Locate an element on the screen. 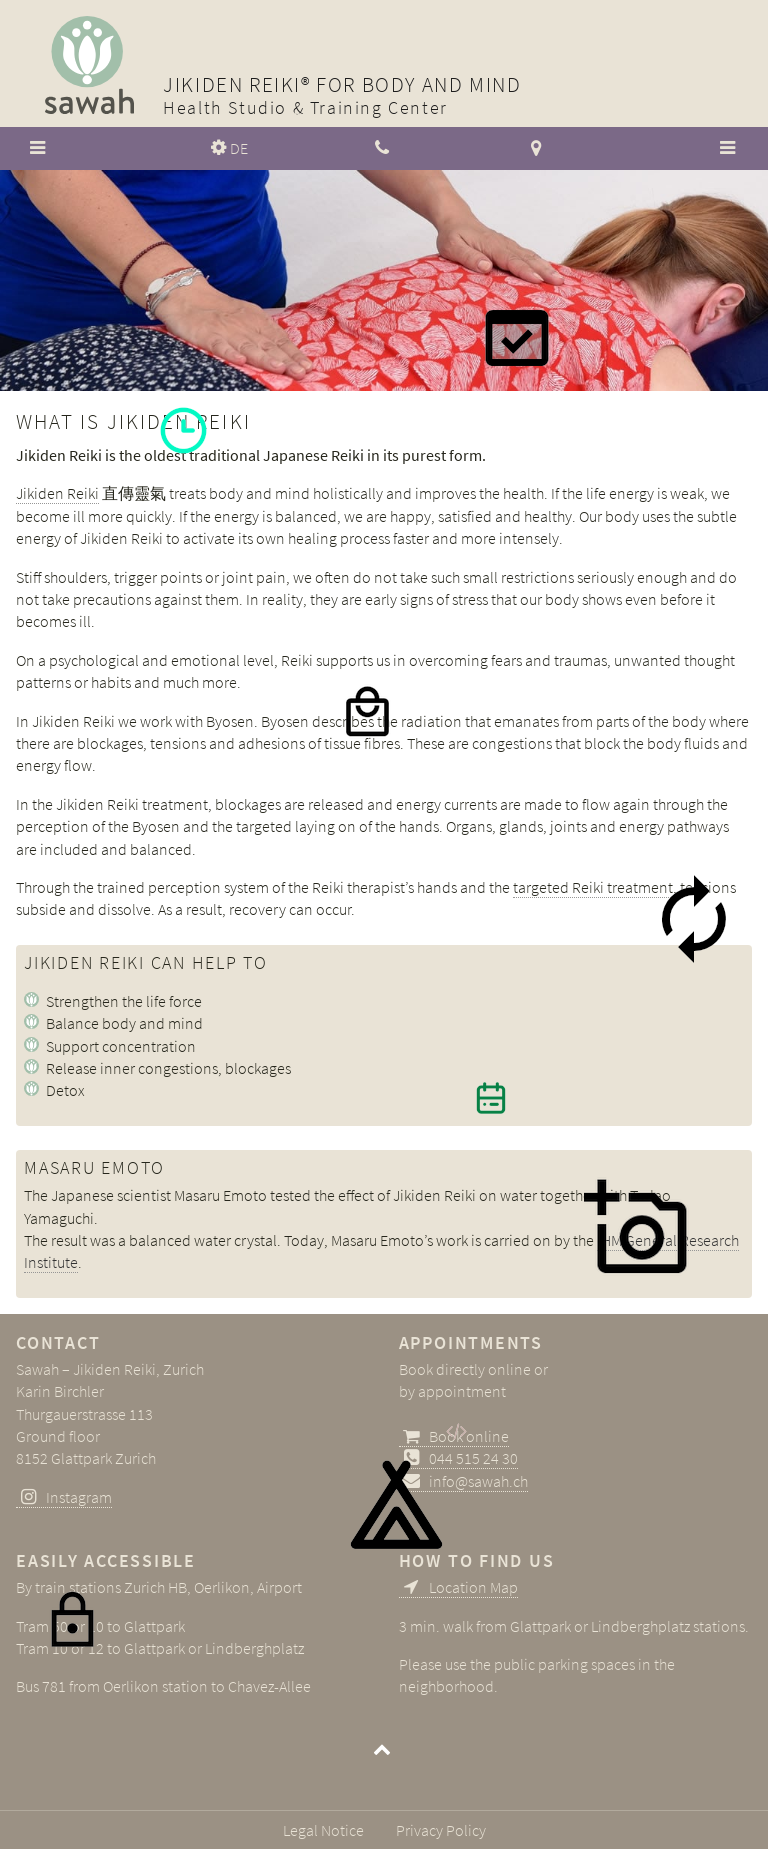 The height and width of the screenshot is (1849, 768). access camping or outdoor activity features is located at coordinates (396, 1509).